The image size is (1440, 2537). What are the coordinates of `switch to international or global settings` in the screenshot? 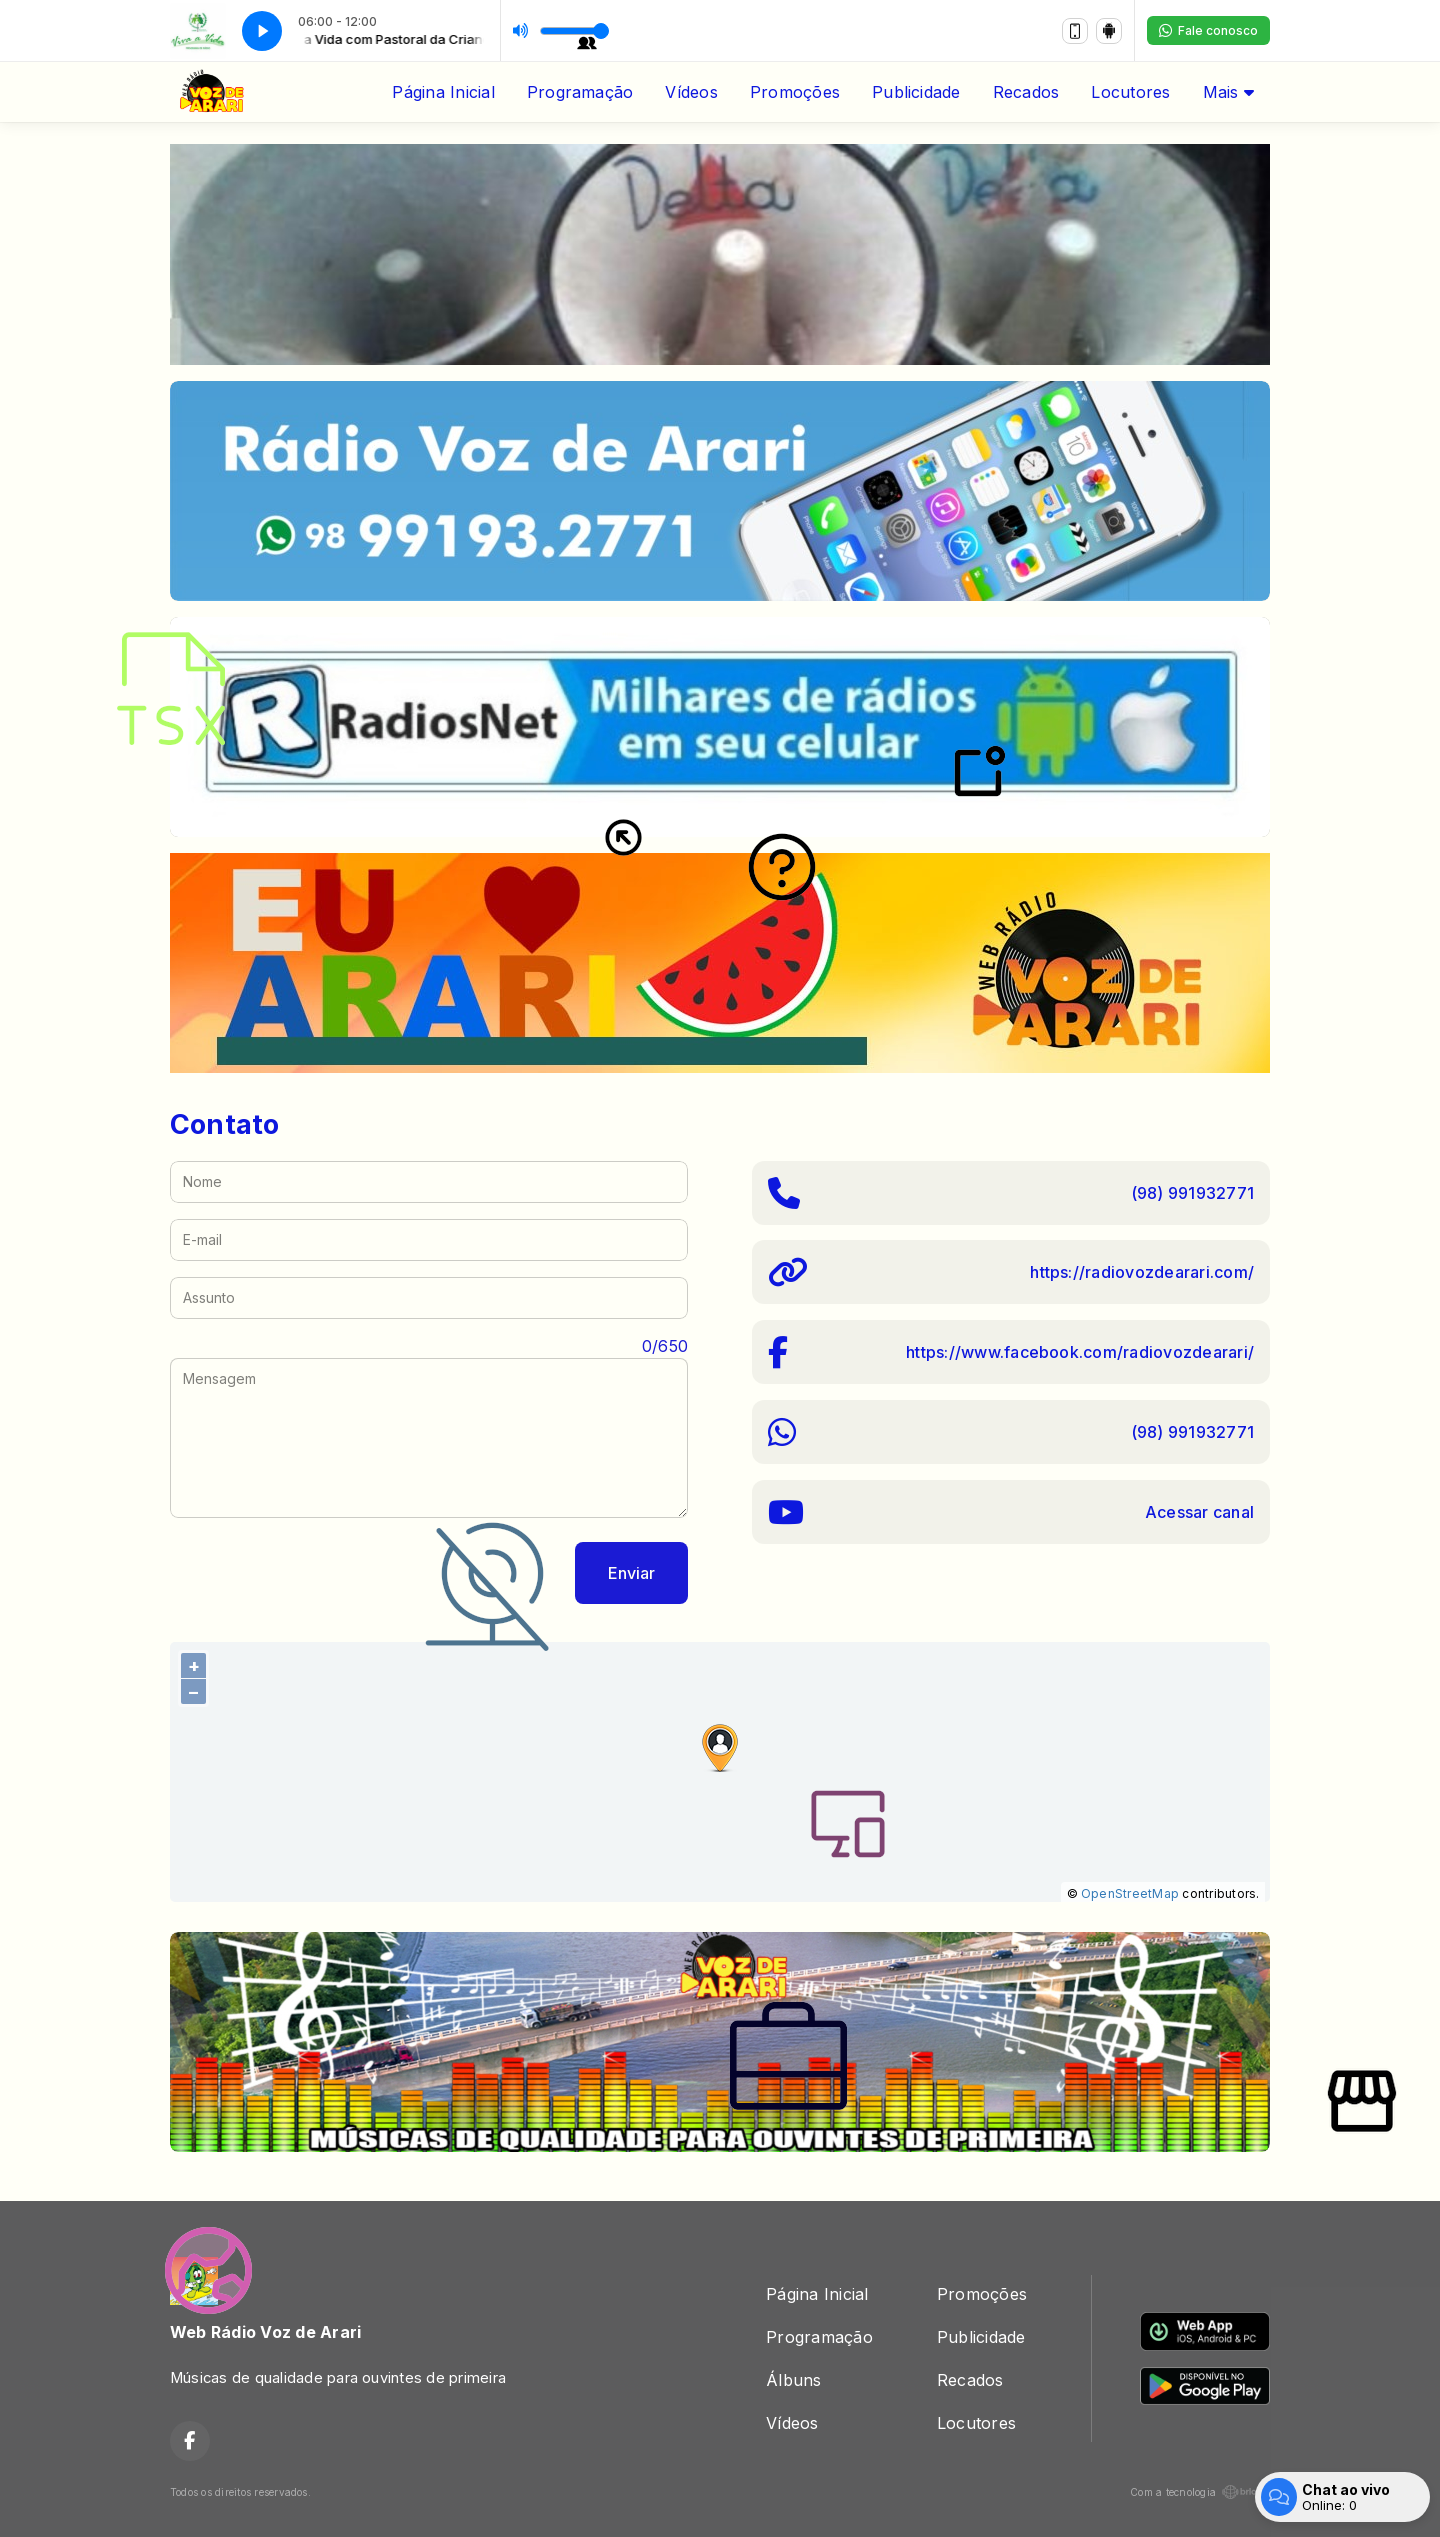 It's located at (208, 2270).